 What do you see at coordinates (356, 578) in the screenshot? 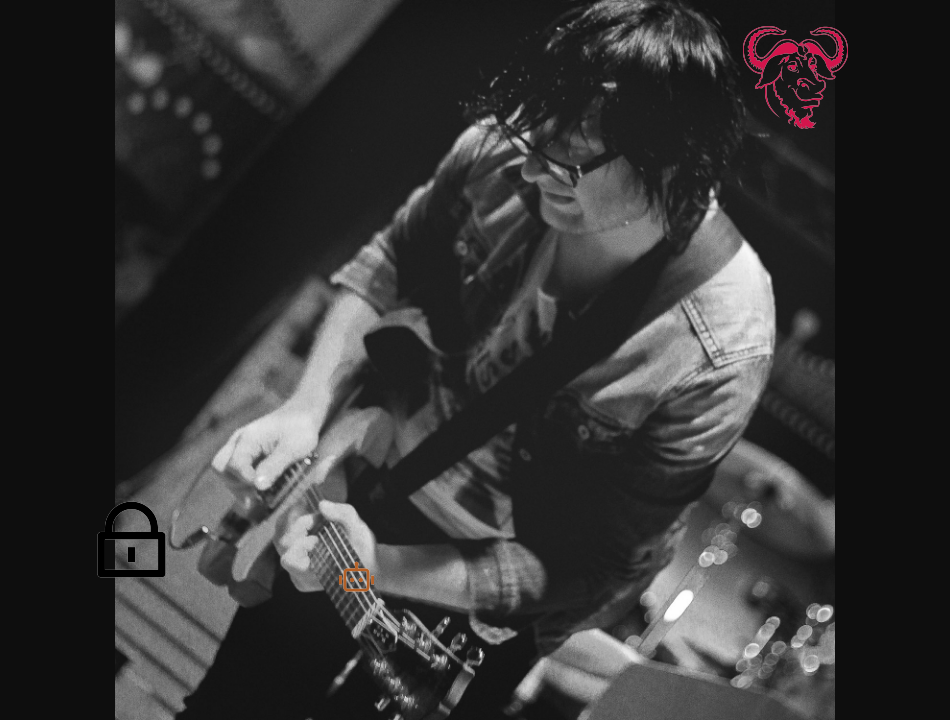
I see `access AI or chatbot features` at bounding box center [356, 578].